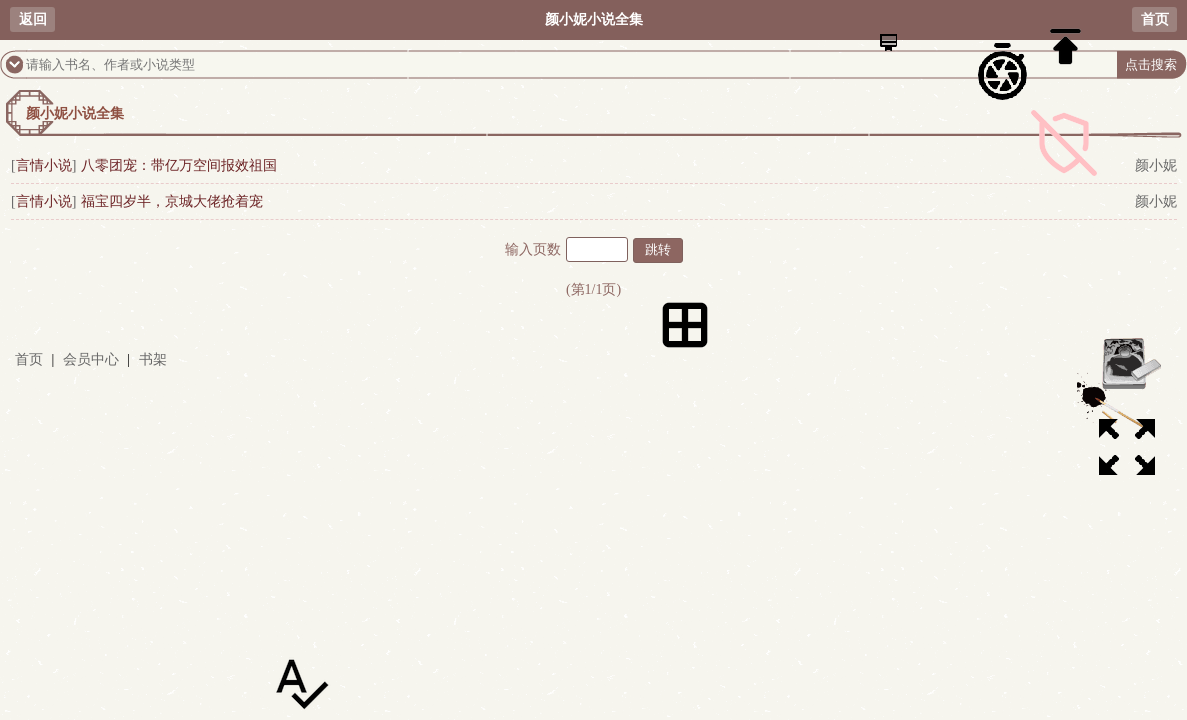 This screenshot has width=1187, height=720. Describe the element at coordinates (300, 682) in the screenshot. I see `check spelling and grammar` at that location.